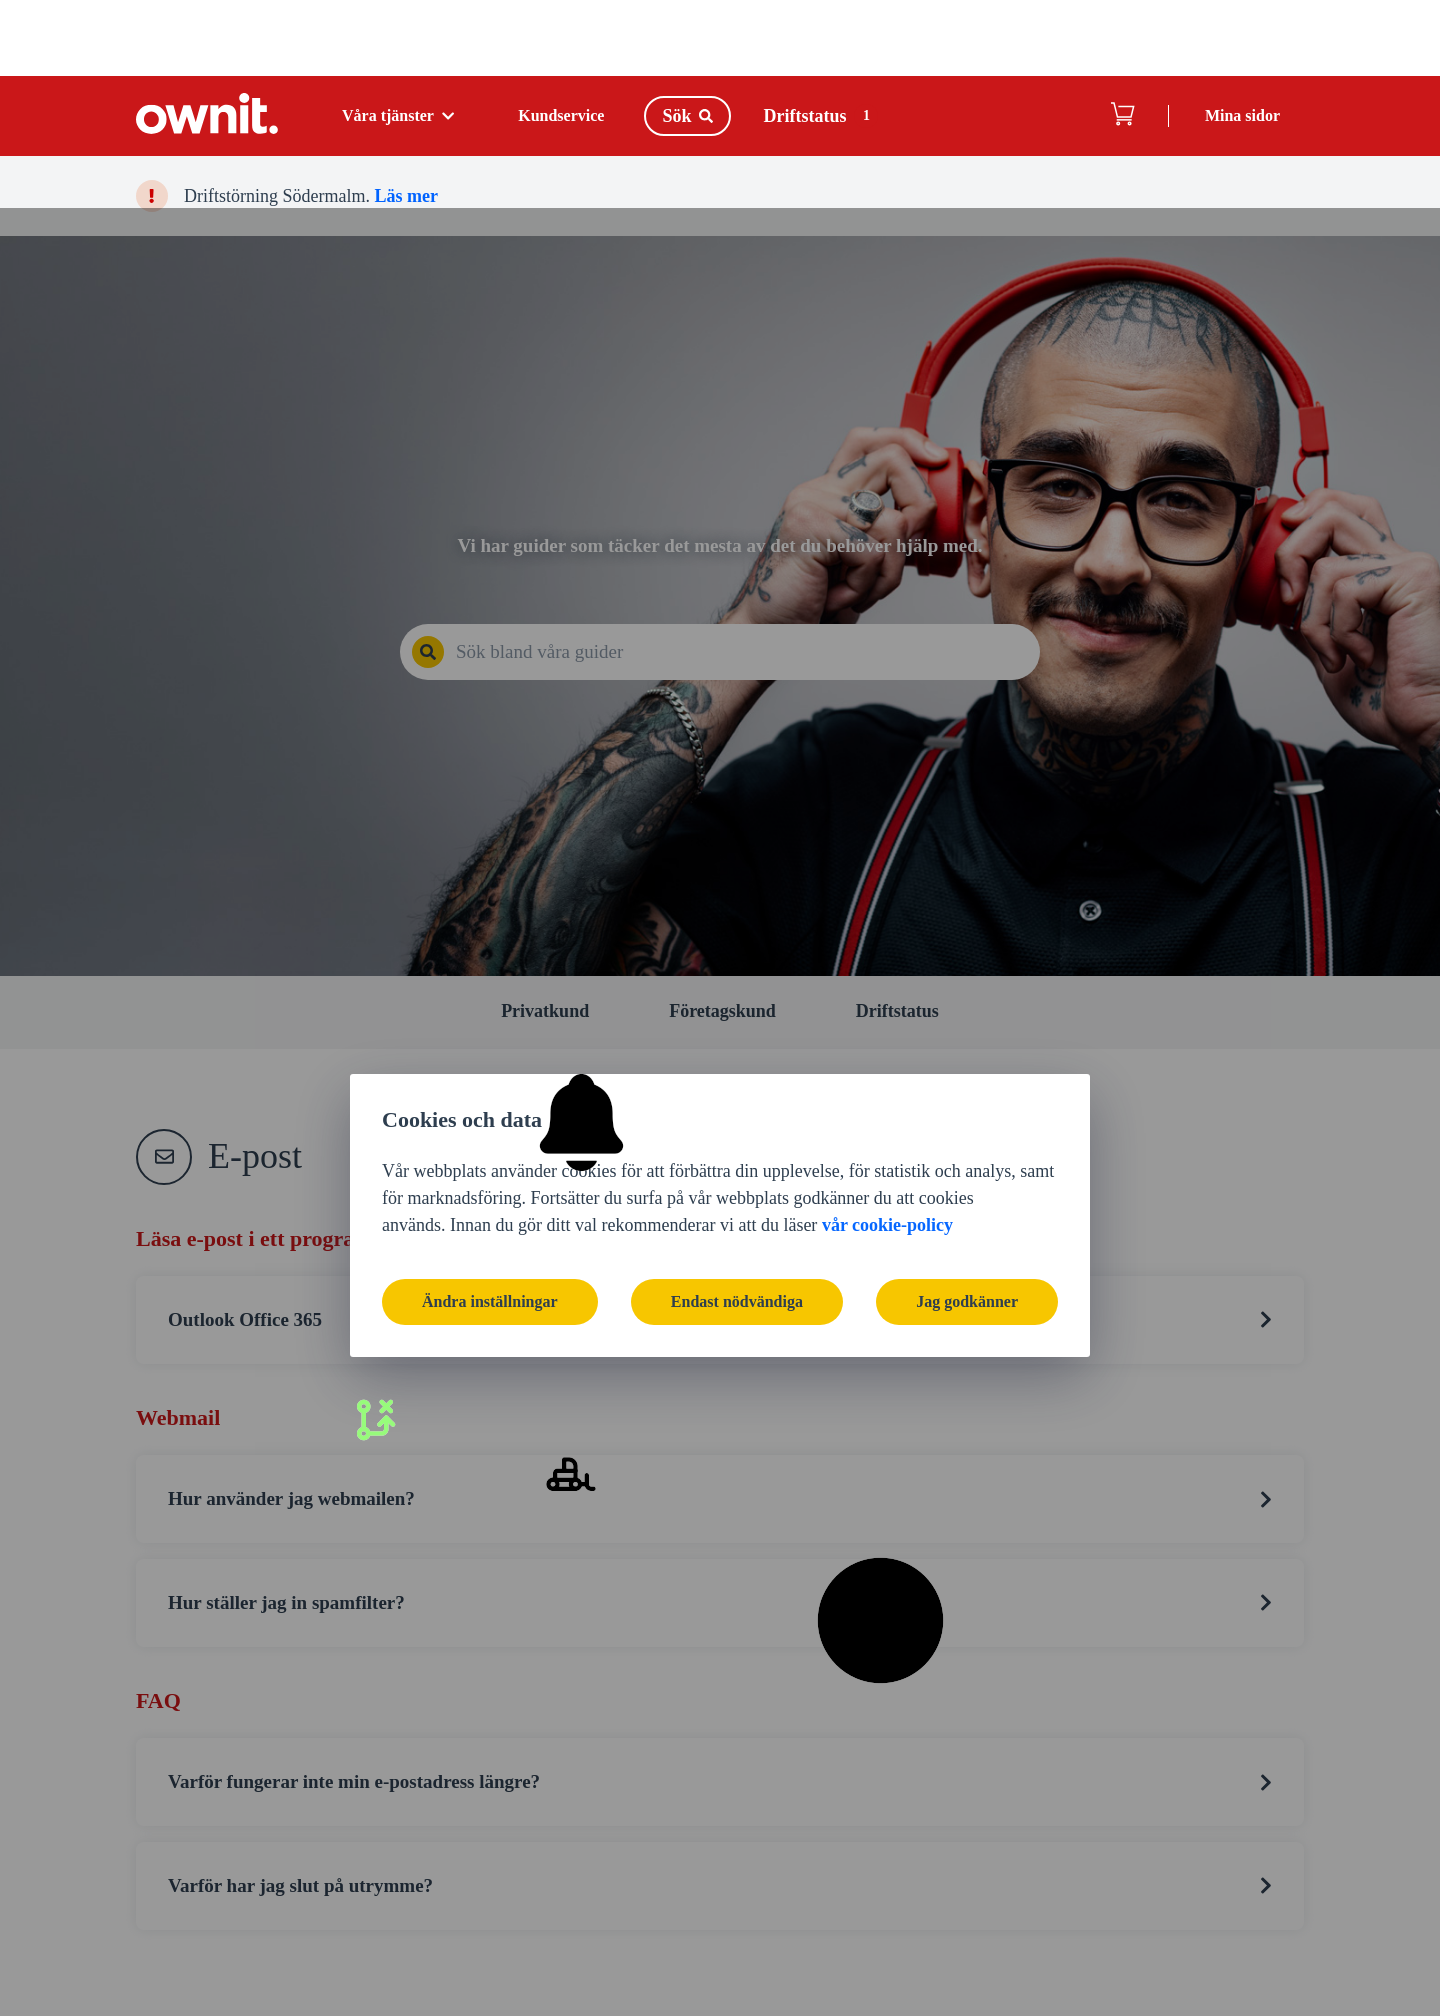  What do you see at coordinates (375, 1420) in the screenshot?
I see `delete a git branch` at bounding box center [375, 1420].